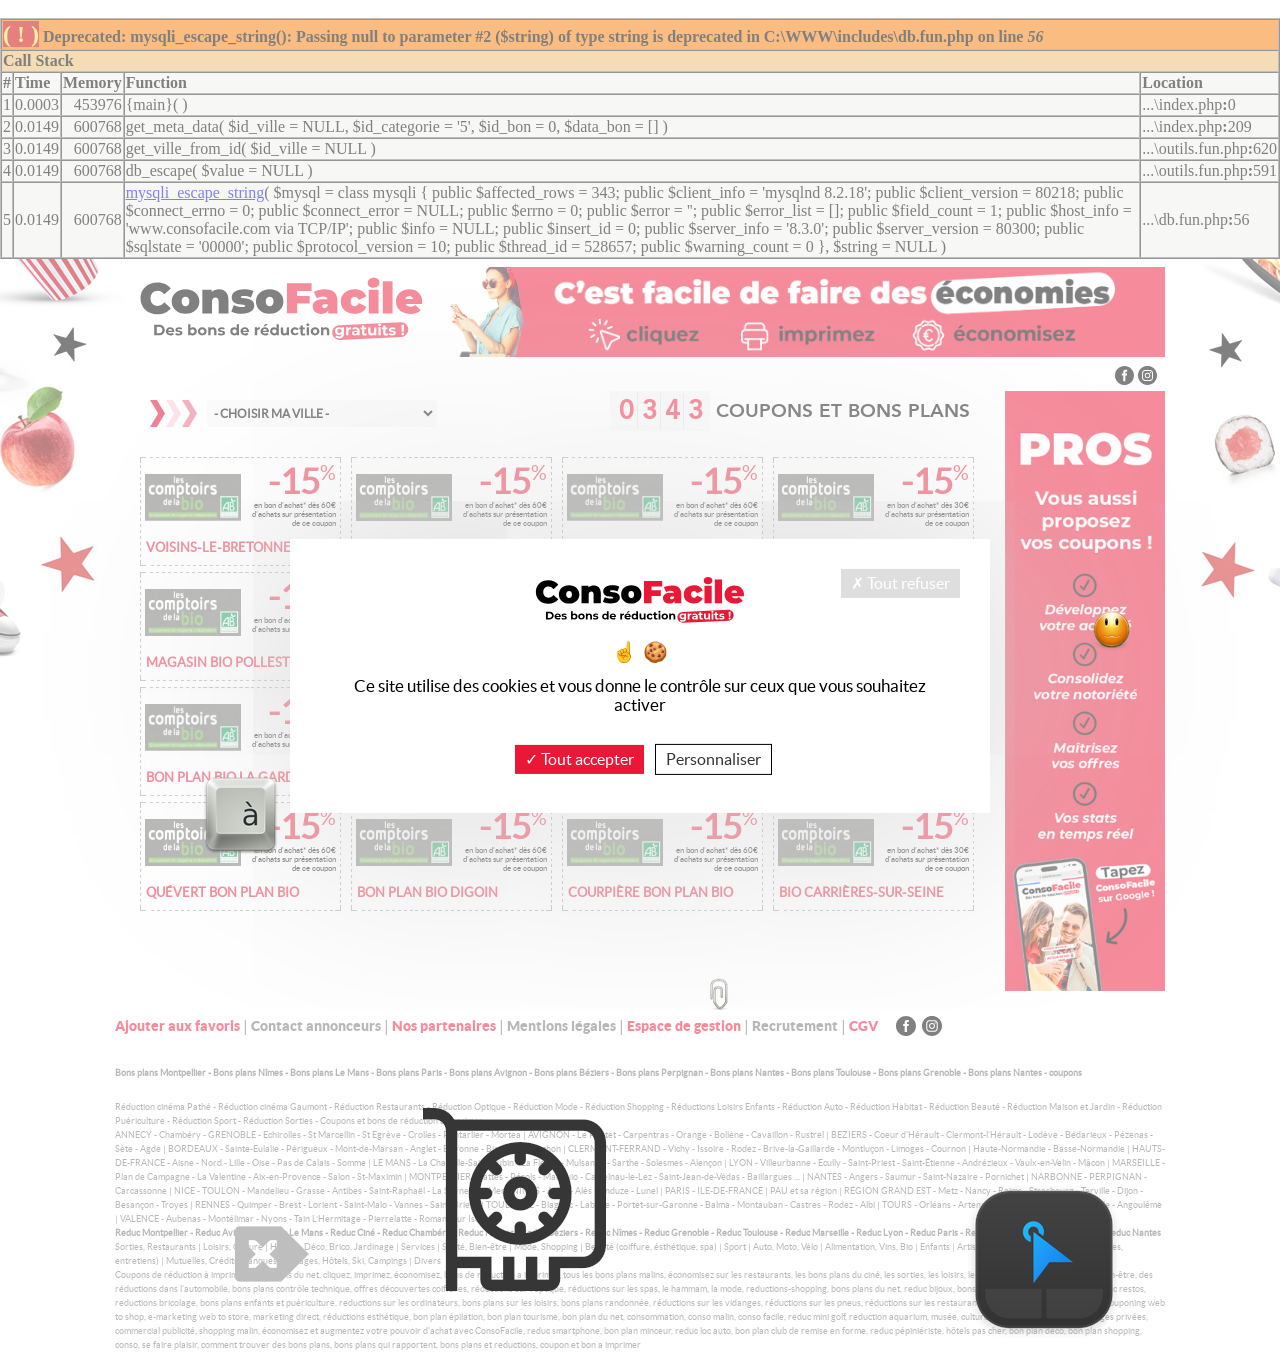 The height and width of the screenshot is (1352, 1280). What do you see at coordinates (718, 993) in the screenshot?
I see `indicates an email has an attachment` at bounding box center [718, 993].